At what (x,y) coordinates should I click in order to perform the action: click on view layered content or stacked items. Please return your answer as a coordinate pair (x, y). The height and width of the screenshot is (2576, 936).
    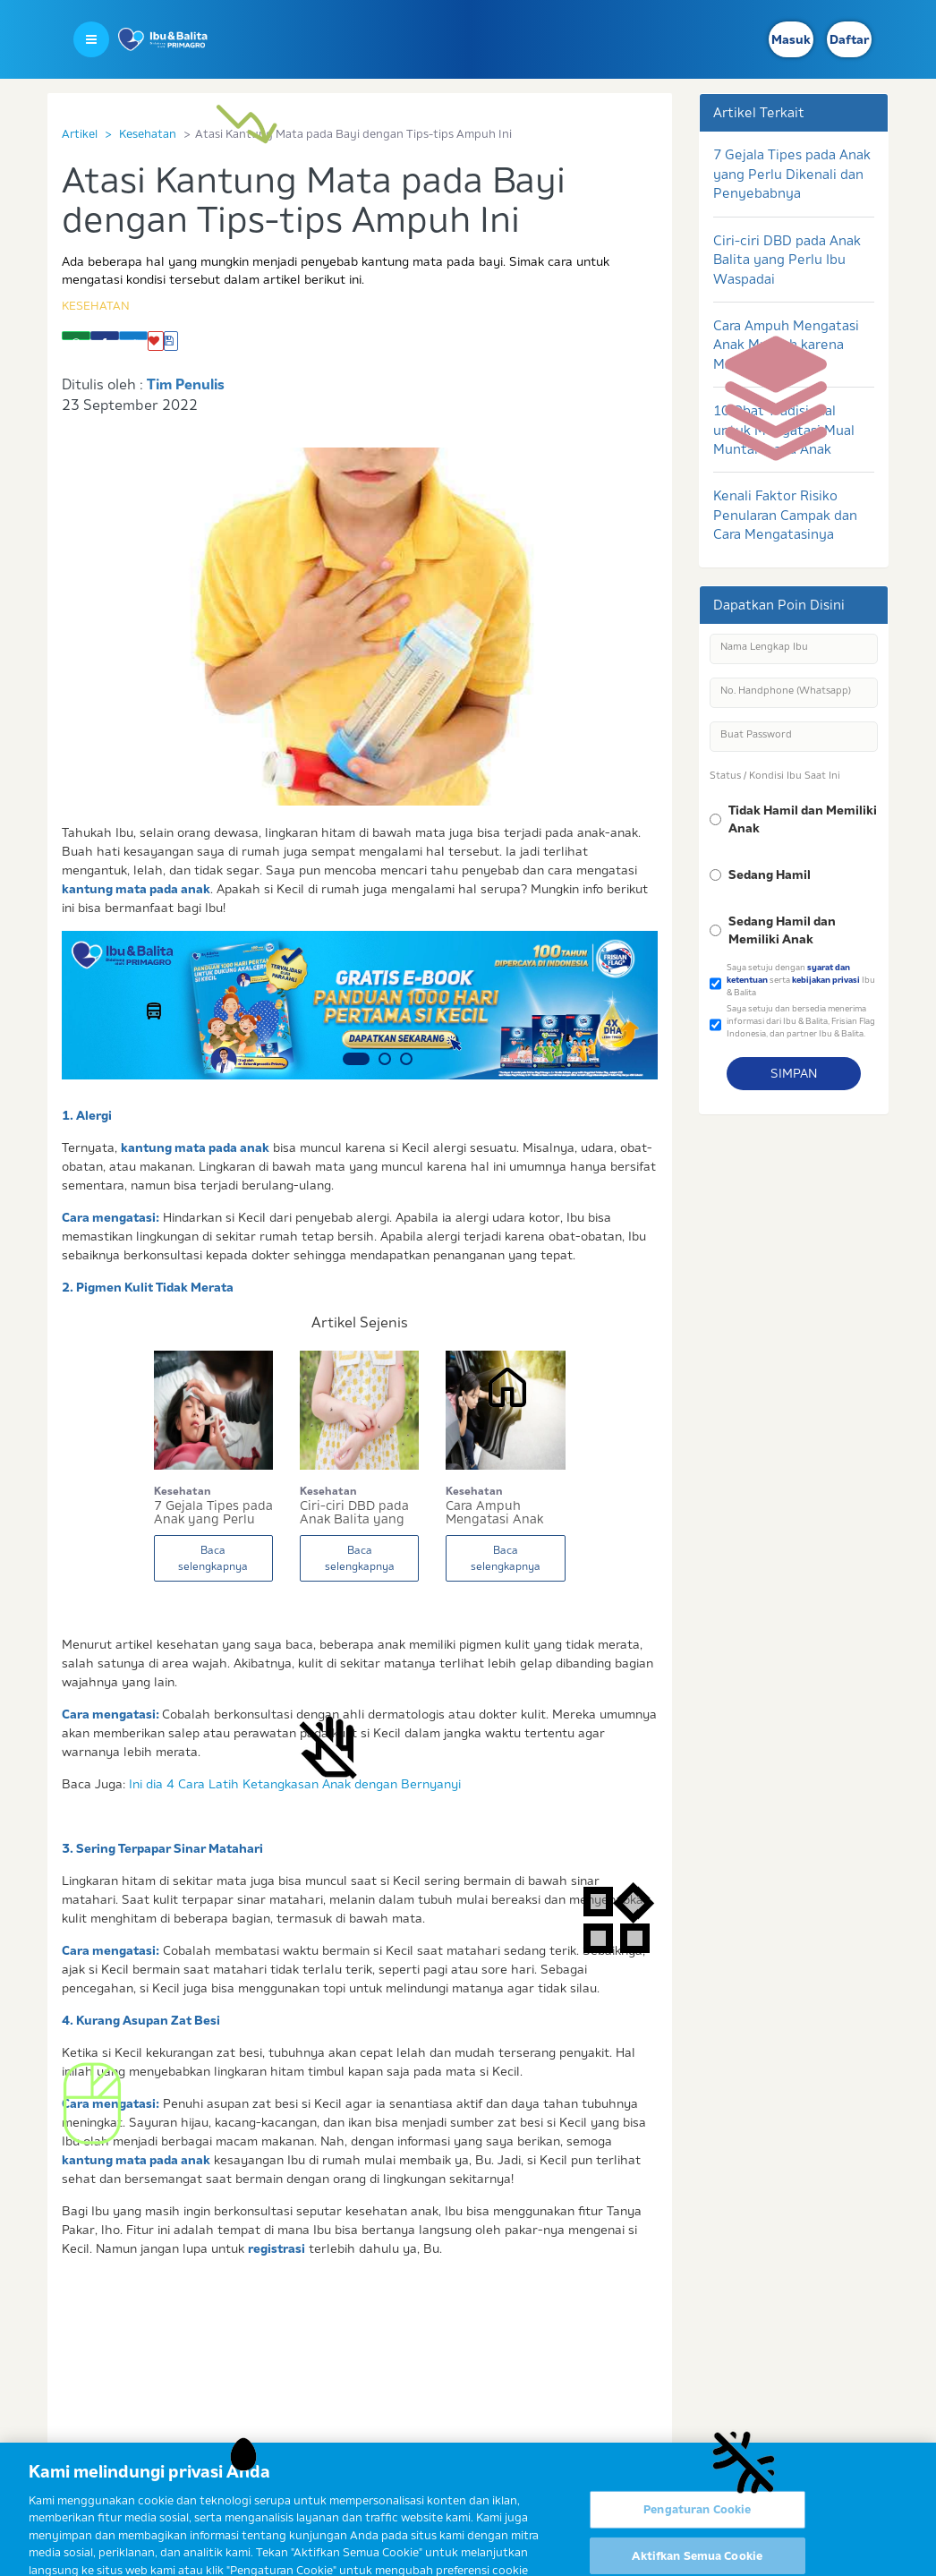
    Looking at the image, I should click on (776, 398).